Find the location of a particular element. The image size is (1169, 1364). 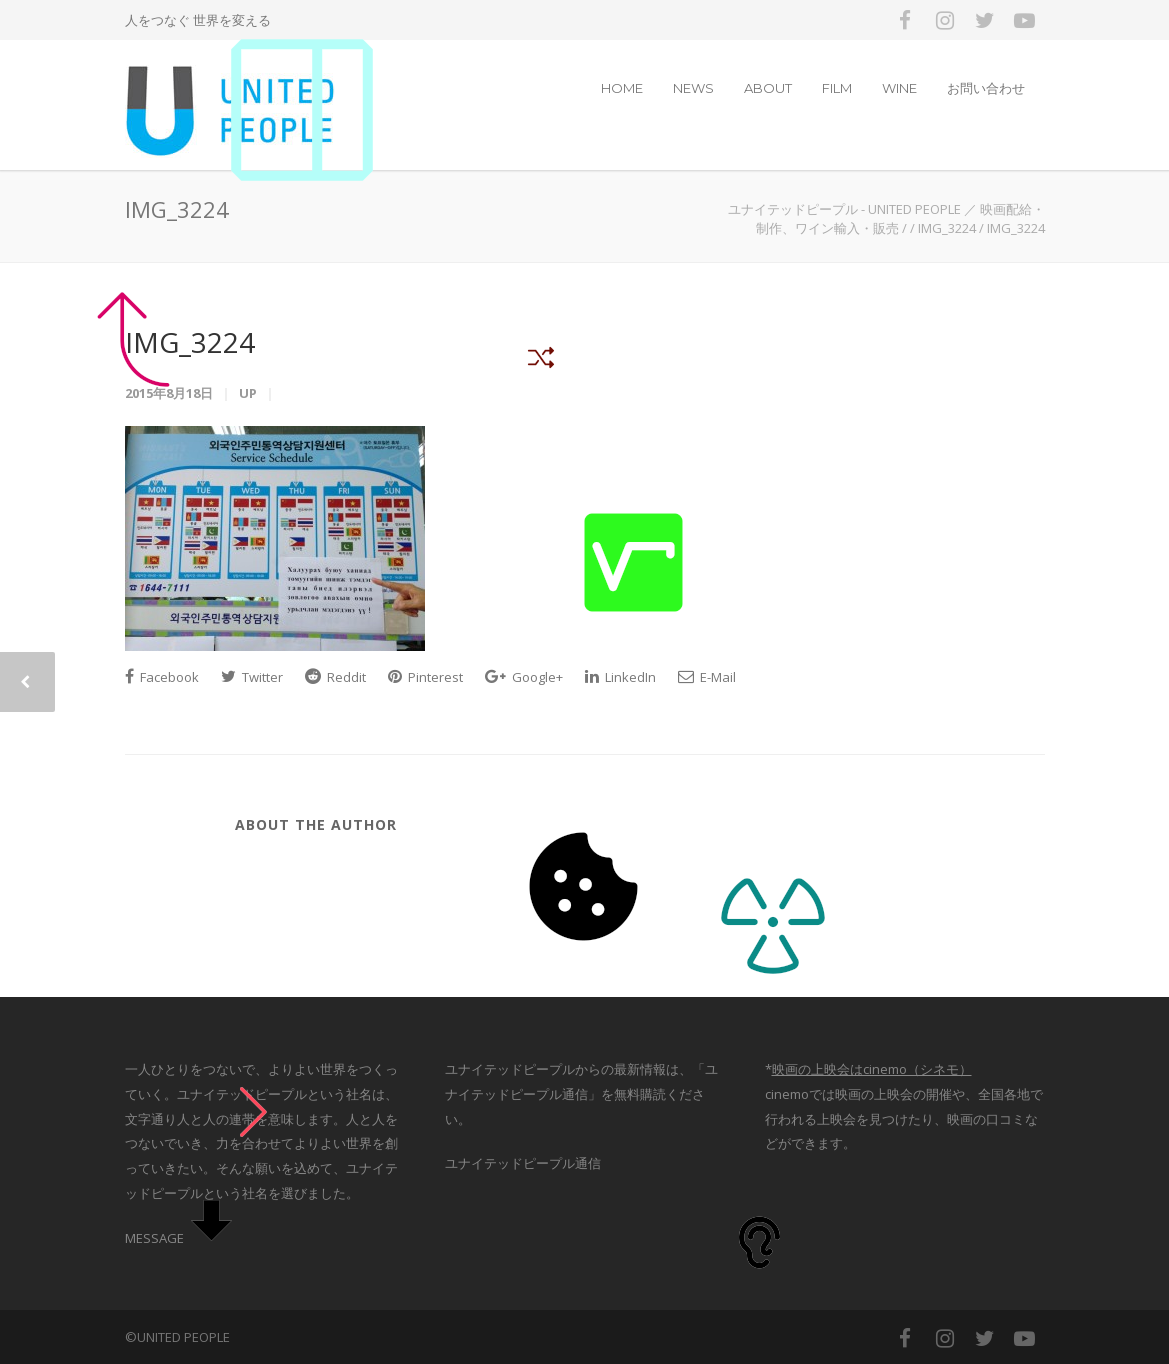

shuffle or randomize playback order is located at coordinates (540, 357).